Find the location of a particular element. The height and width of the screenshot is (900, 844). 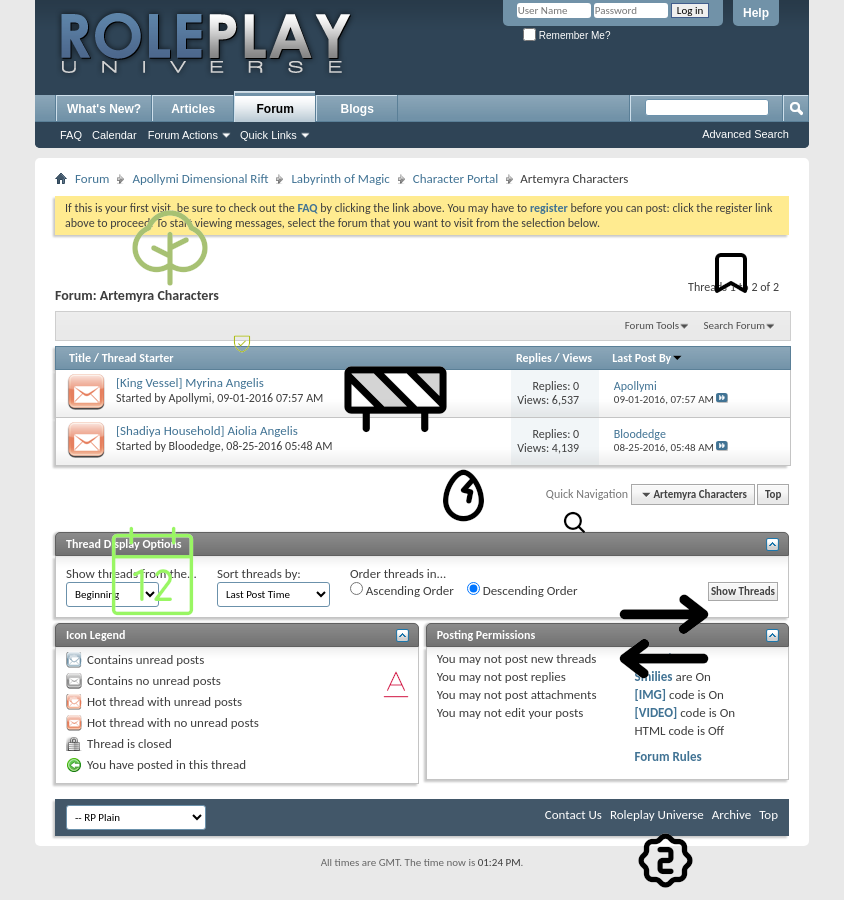

save this item for later is located at coordinates (731, 273).